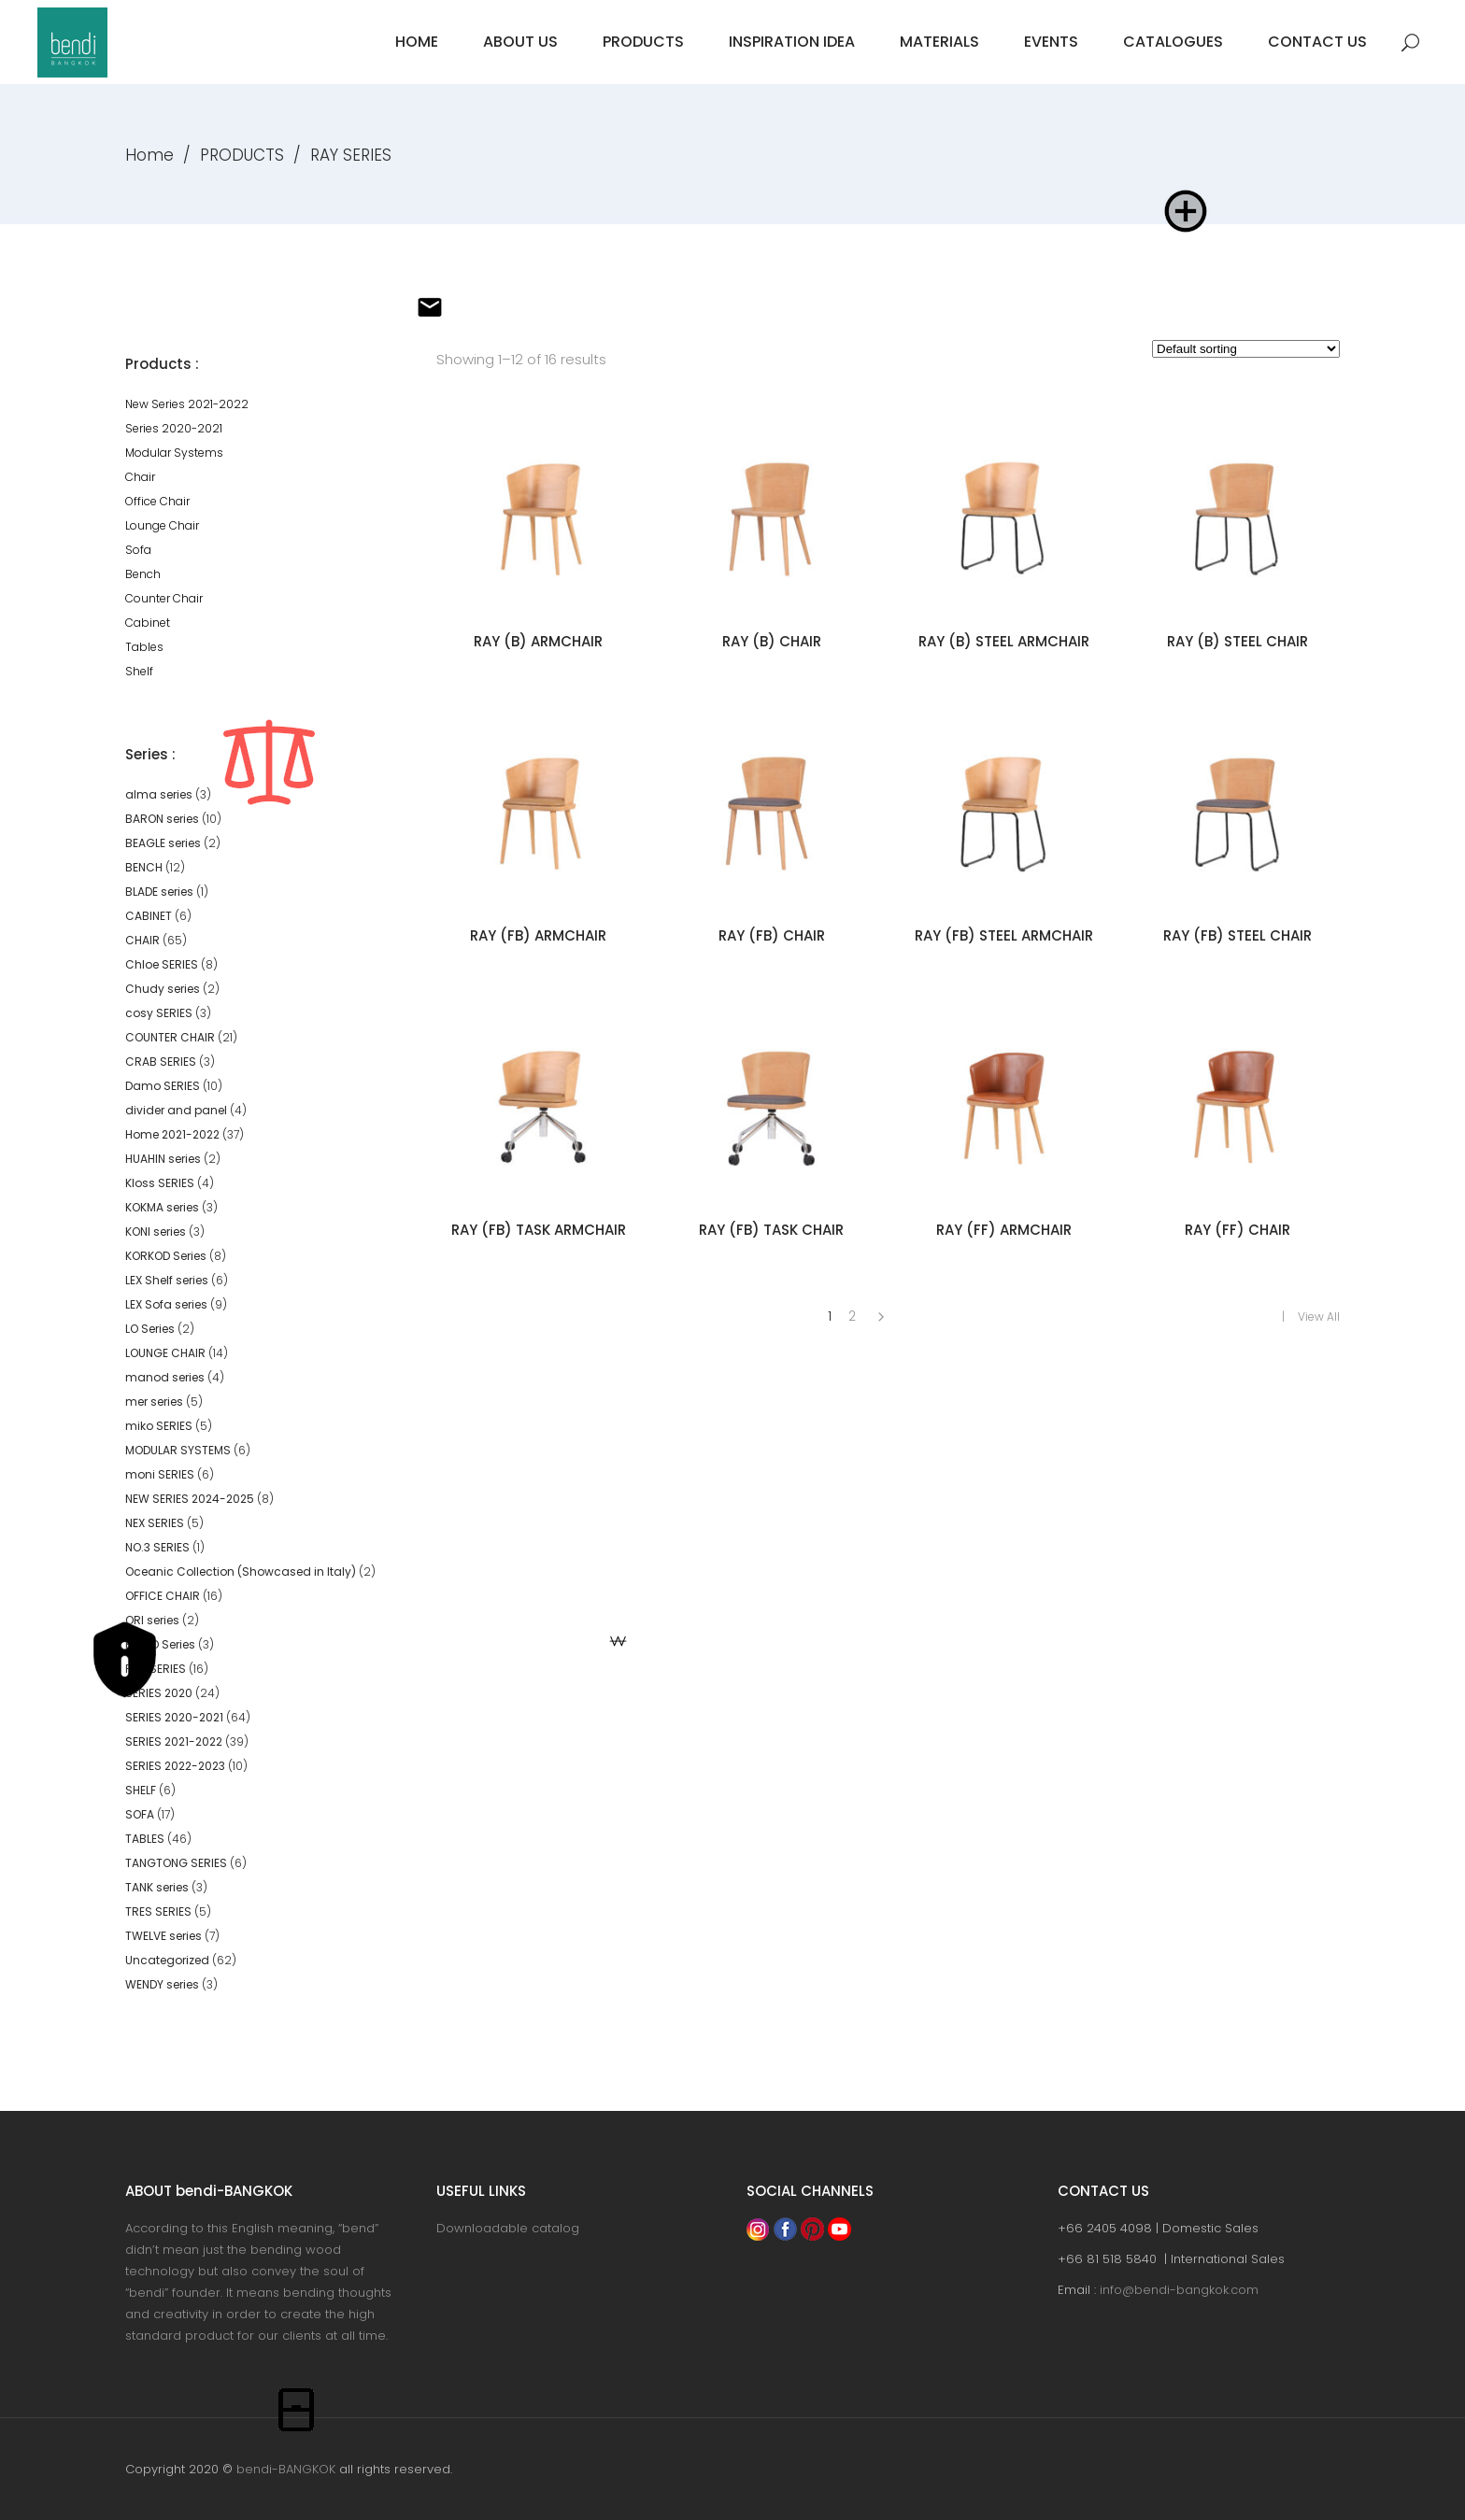 This screenshot has width=1465, height=2520. Describe the element at coordinates (1186, 211) in the screenshot. I see `add a new item` at that location.